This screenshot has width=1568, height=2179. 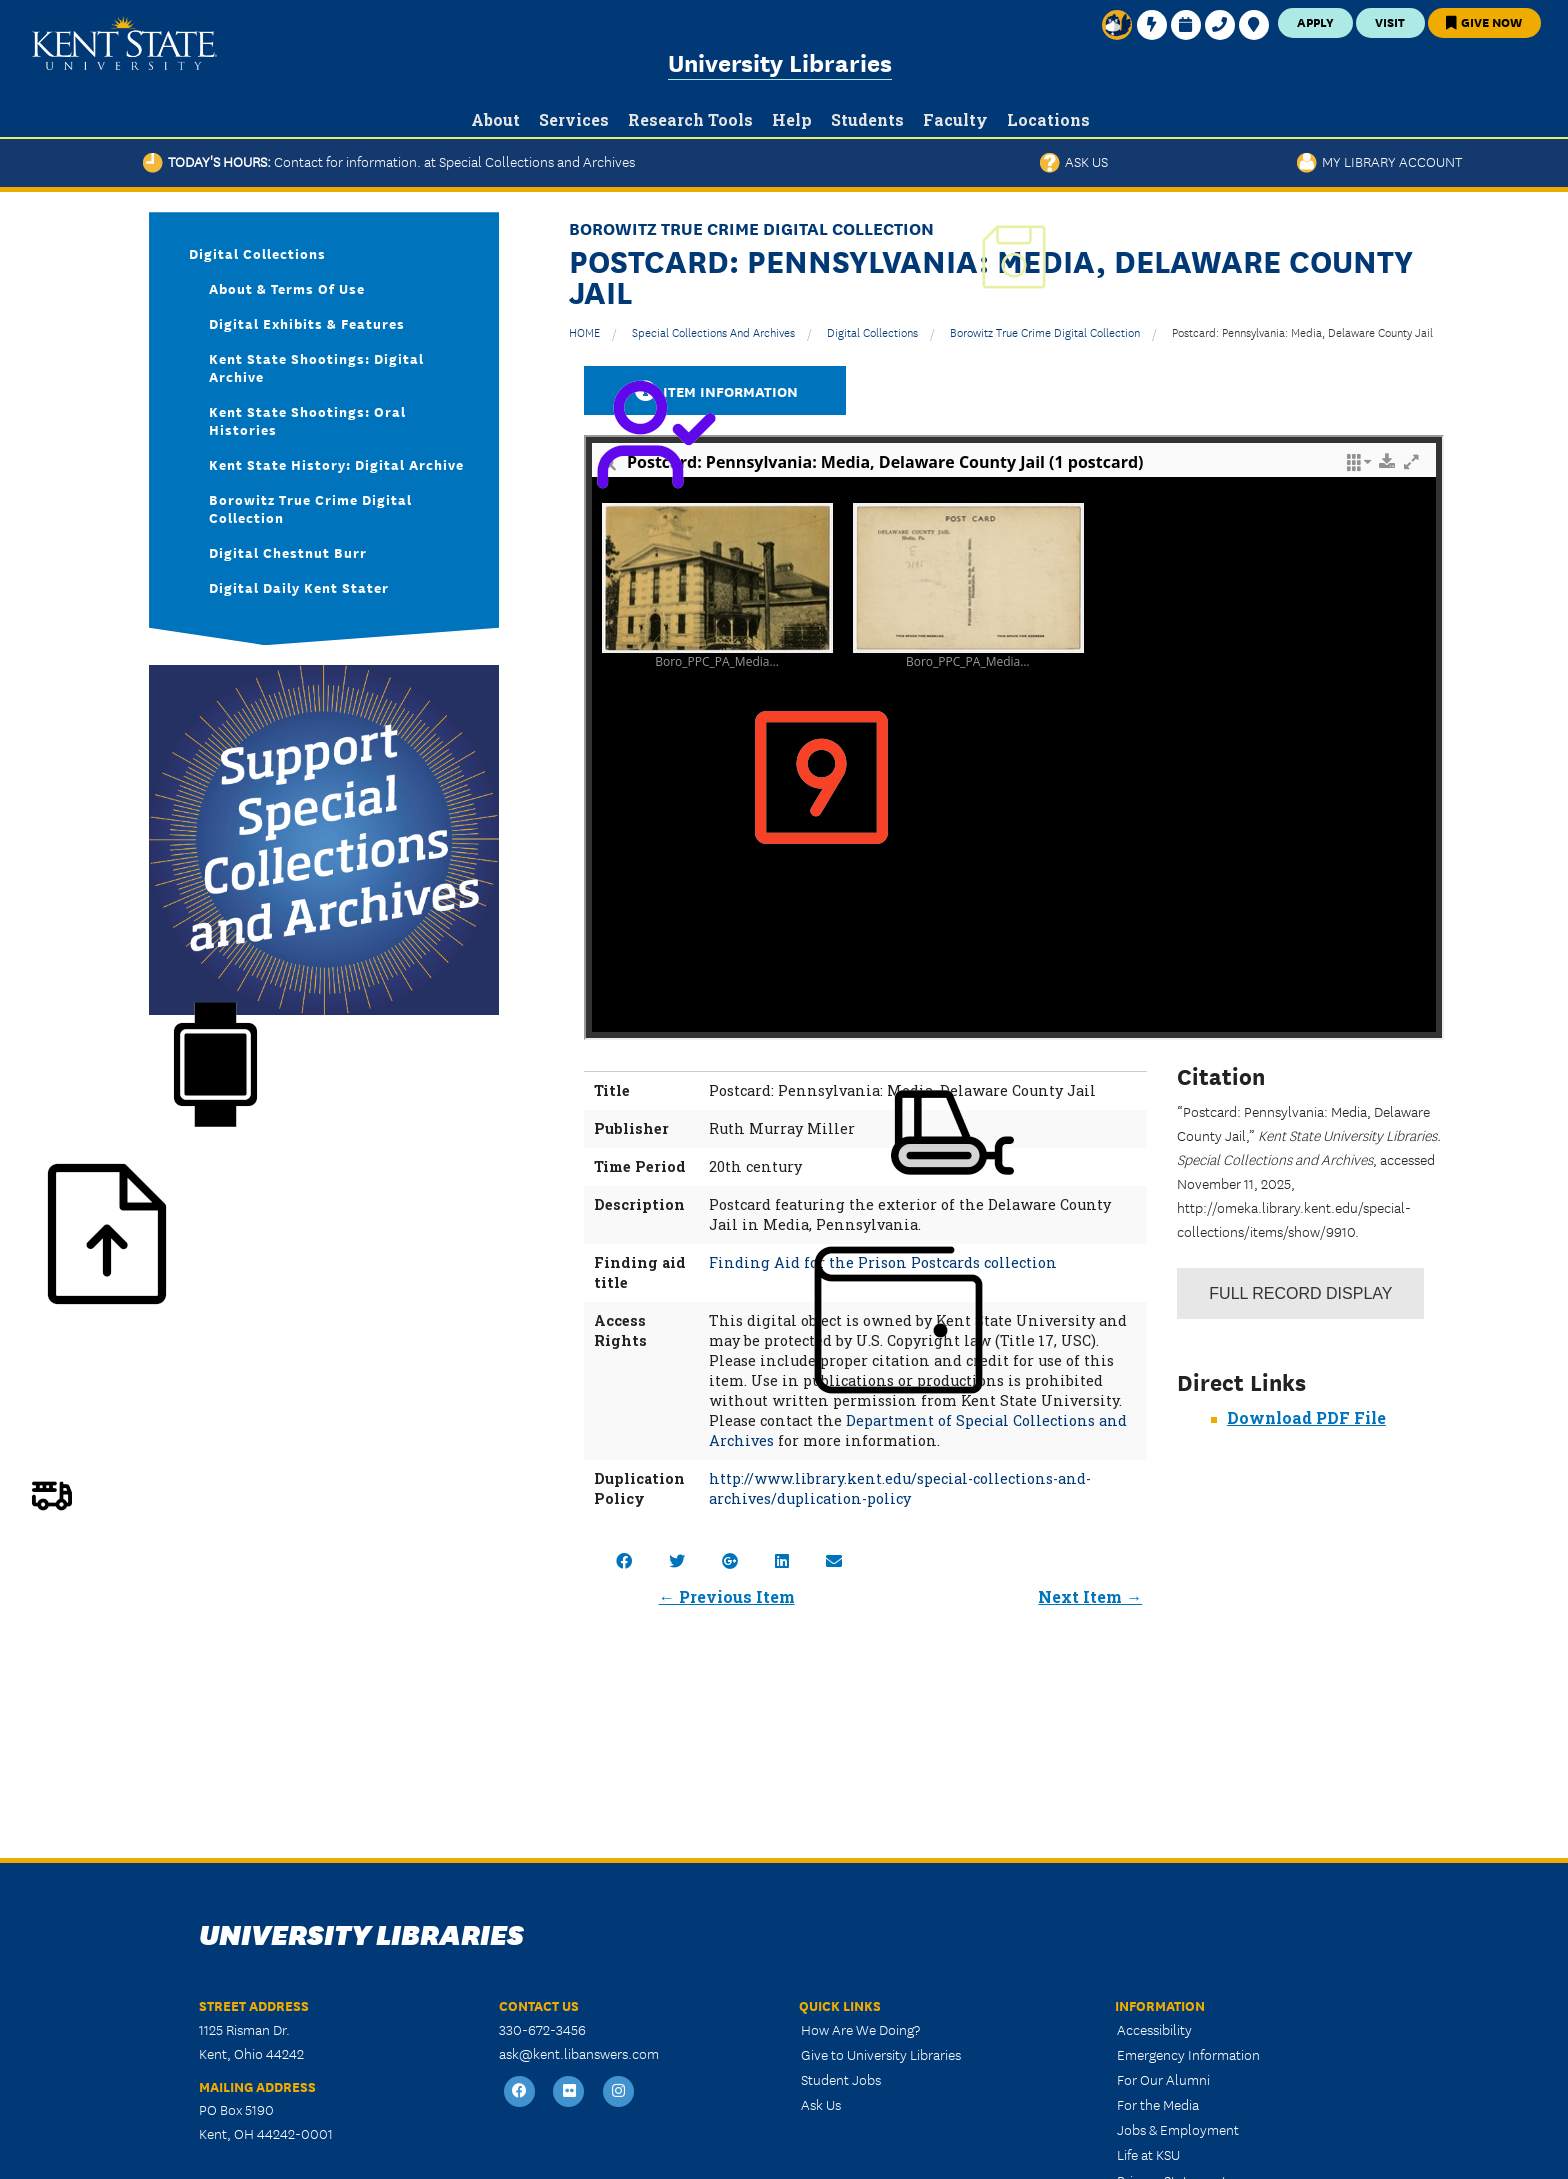 I want to click on access construction or heavy machinery tools, so click(x=952, y=1132).